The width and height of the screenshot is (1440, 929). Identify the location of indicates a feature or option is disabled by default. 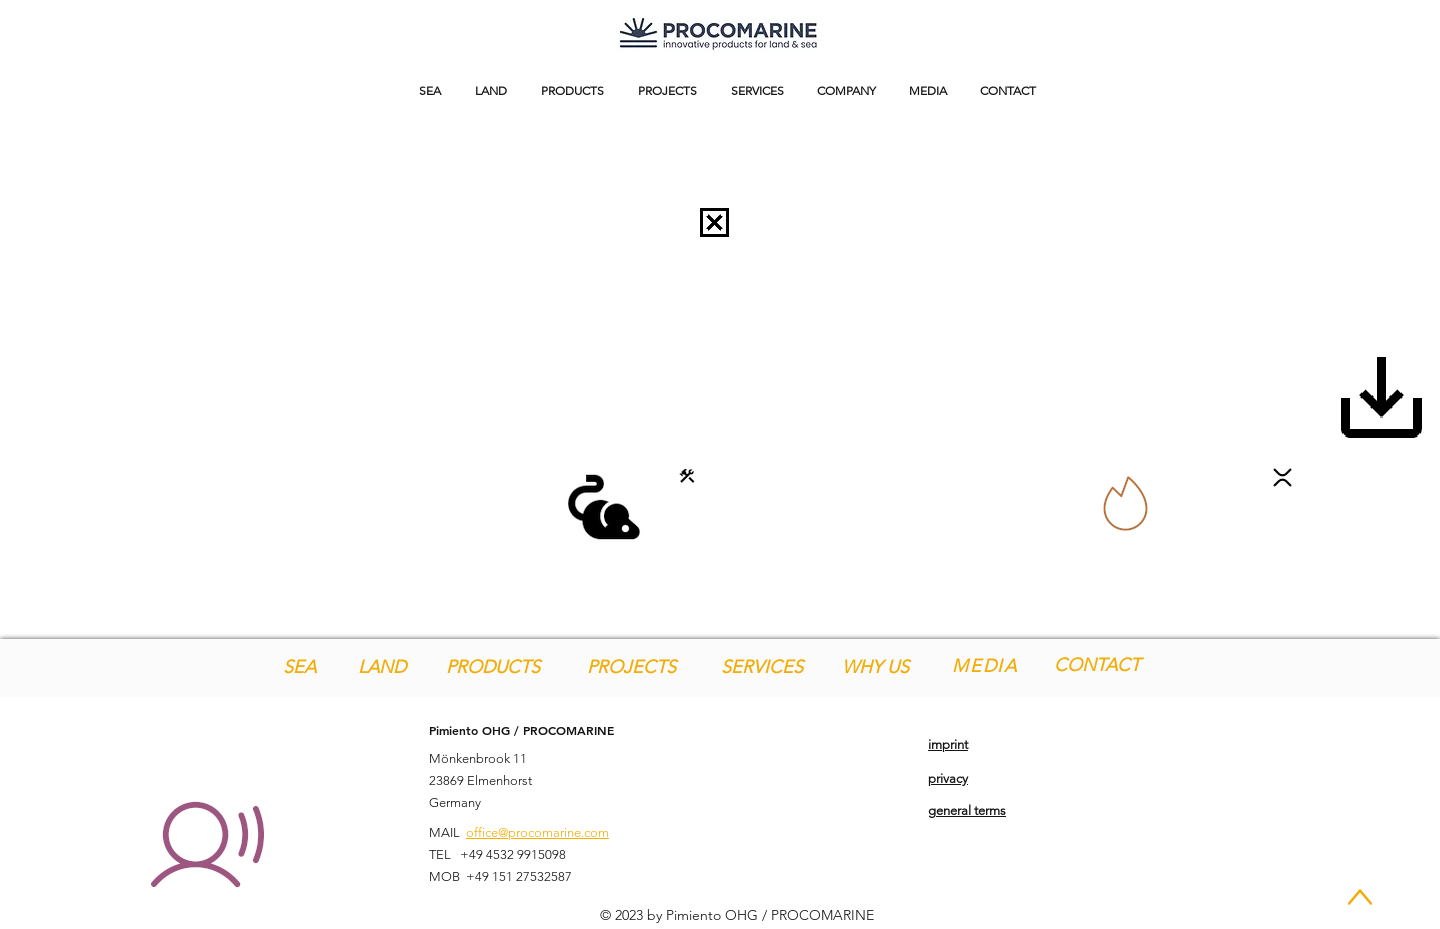
(714, 222).